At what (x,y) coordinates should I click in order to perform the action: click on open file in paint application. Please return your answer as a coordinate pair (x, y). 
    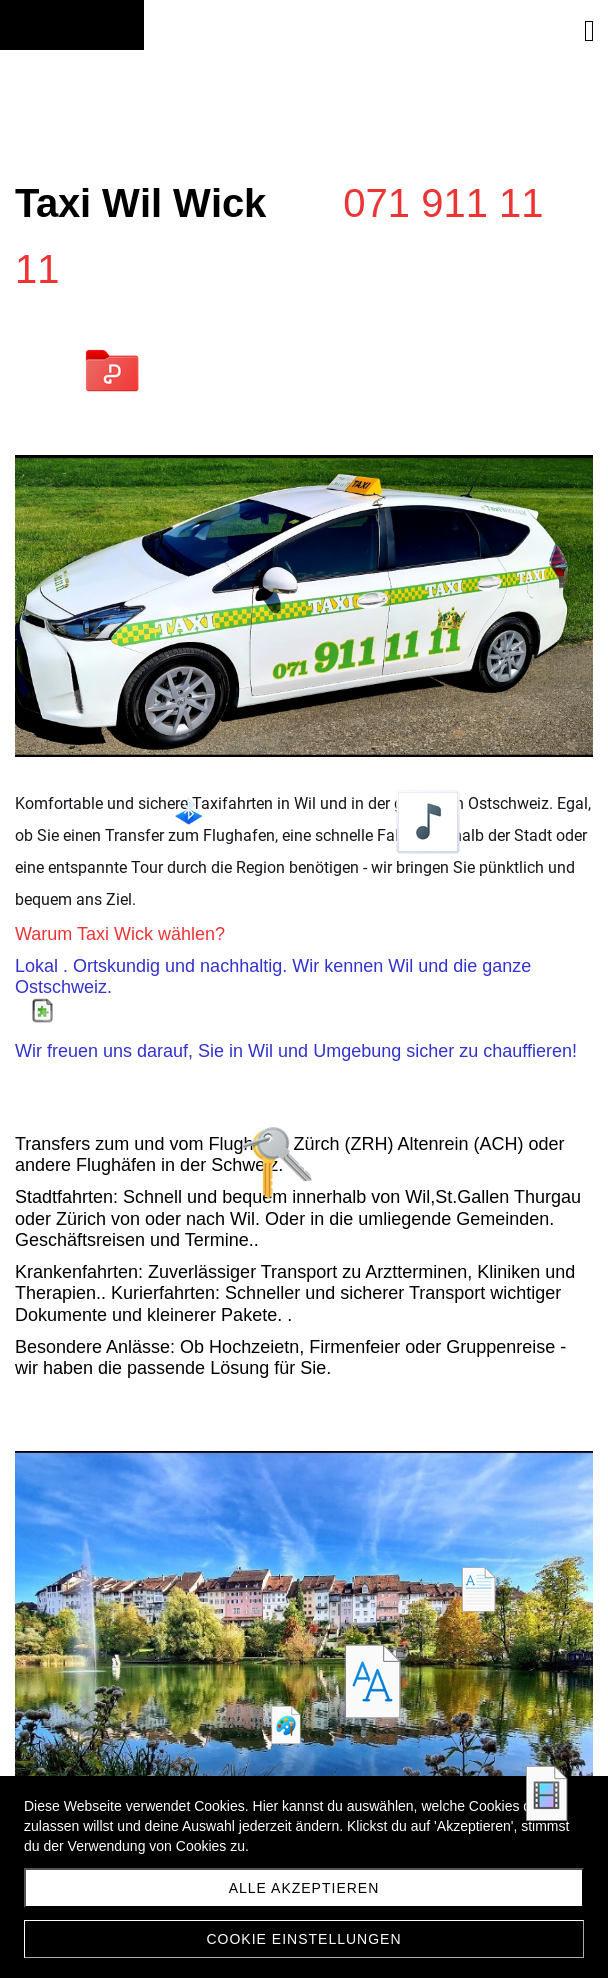
    Looking at the image, I should click on (286, 1725).